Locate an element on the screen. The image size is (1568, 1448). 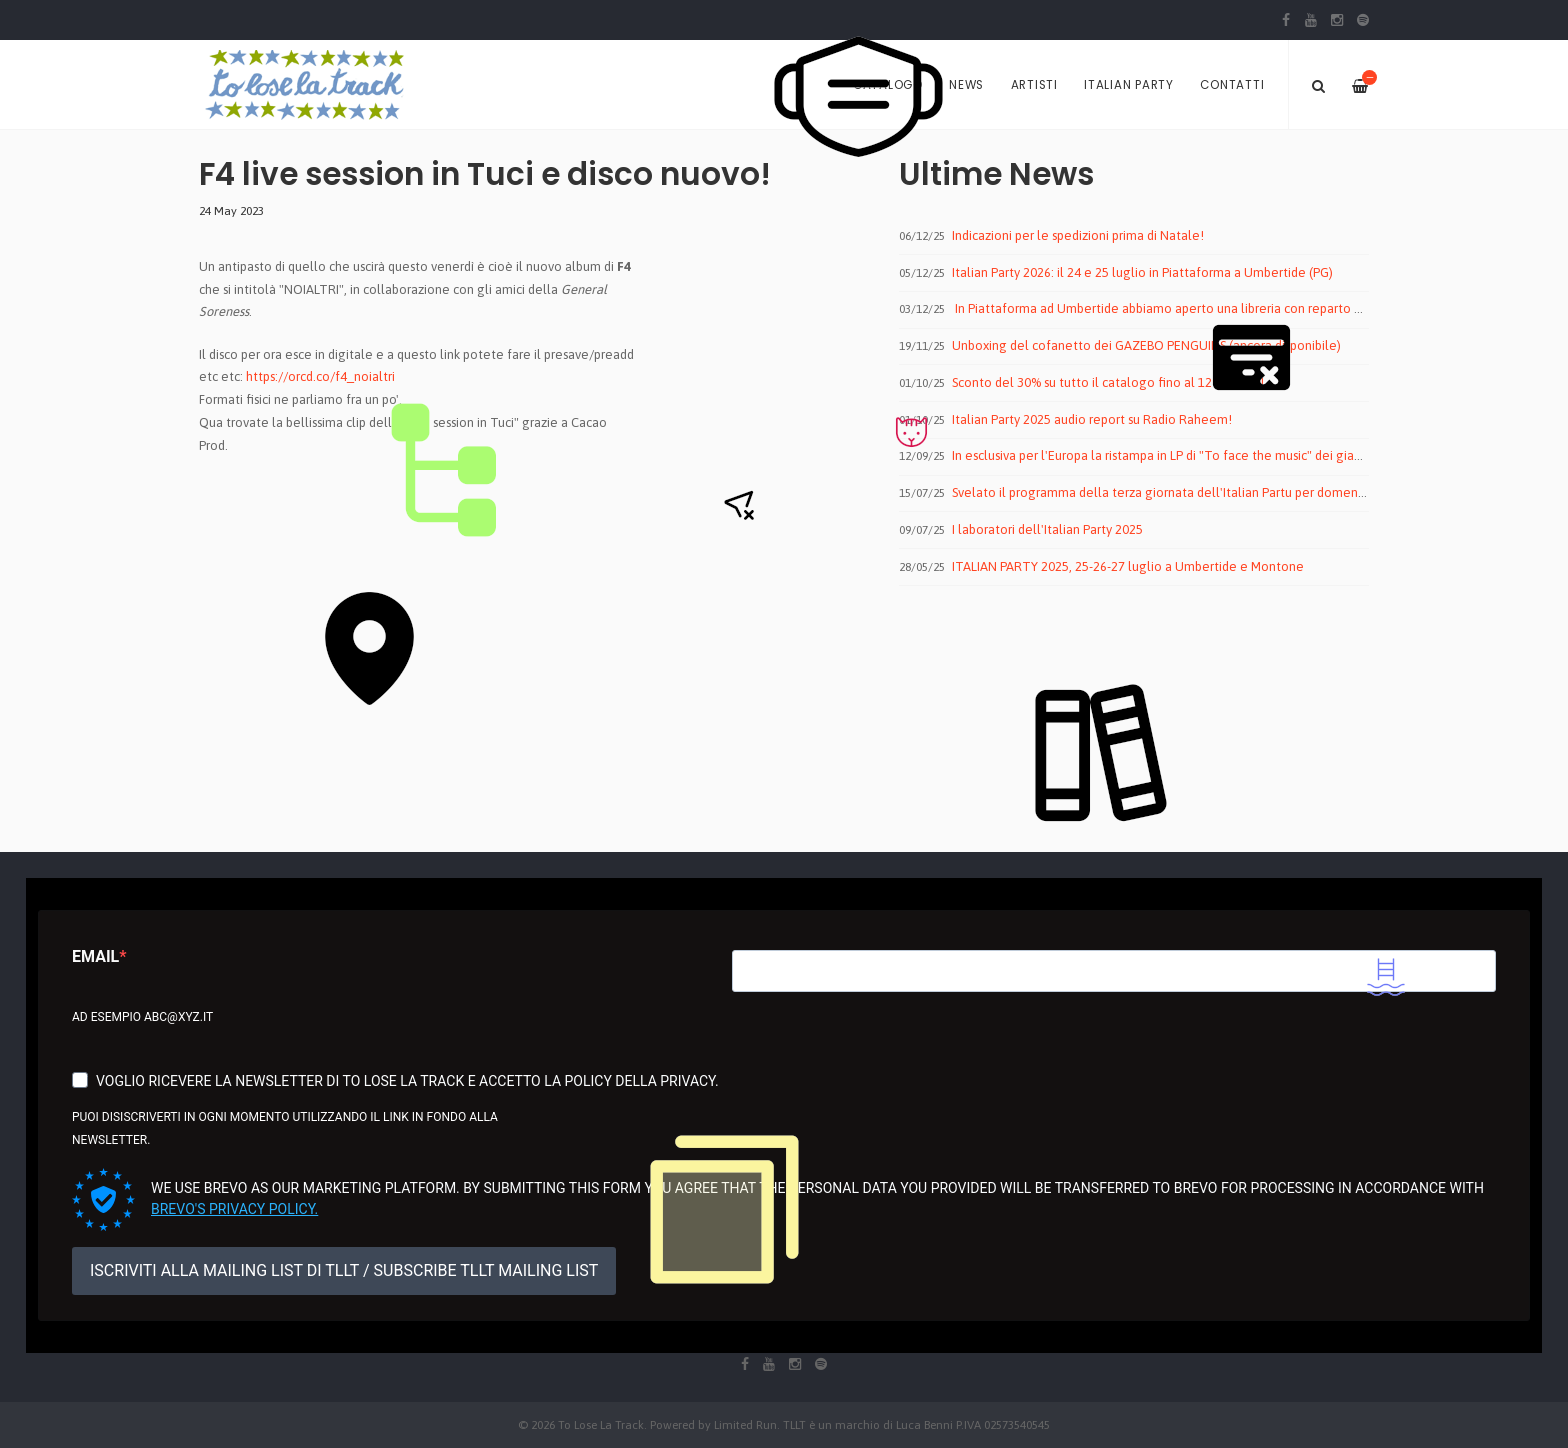
clear all active filters is located at coordinates (1251, 357).